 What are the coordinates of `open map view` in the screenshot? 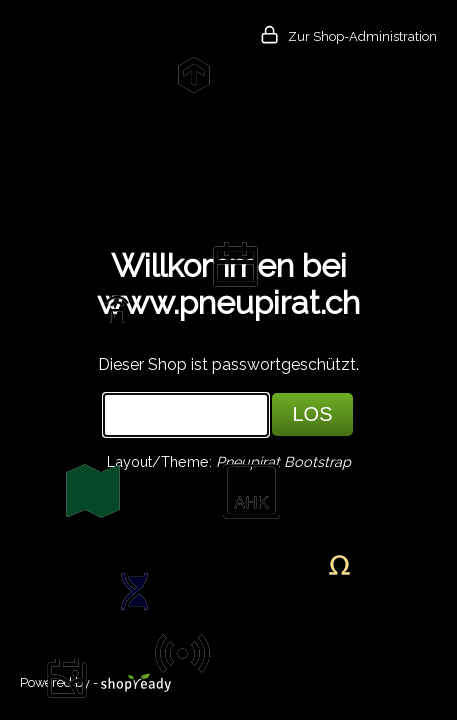 It's located at (93, 491).